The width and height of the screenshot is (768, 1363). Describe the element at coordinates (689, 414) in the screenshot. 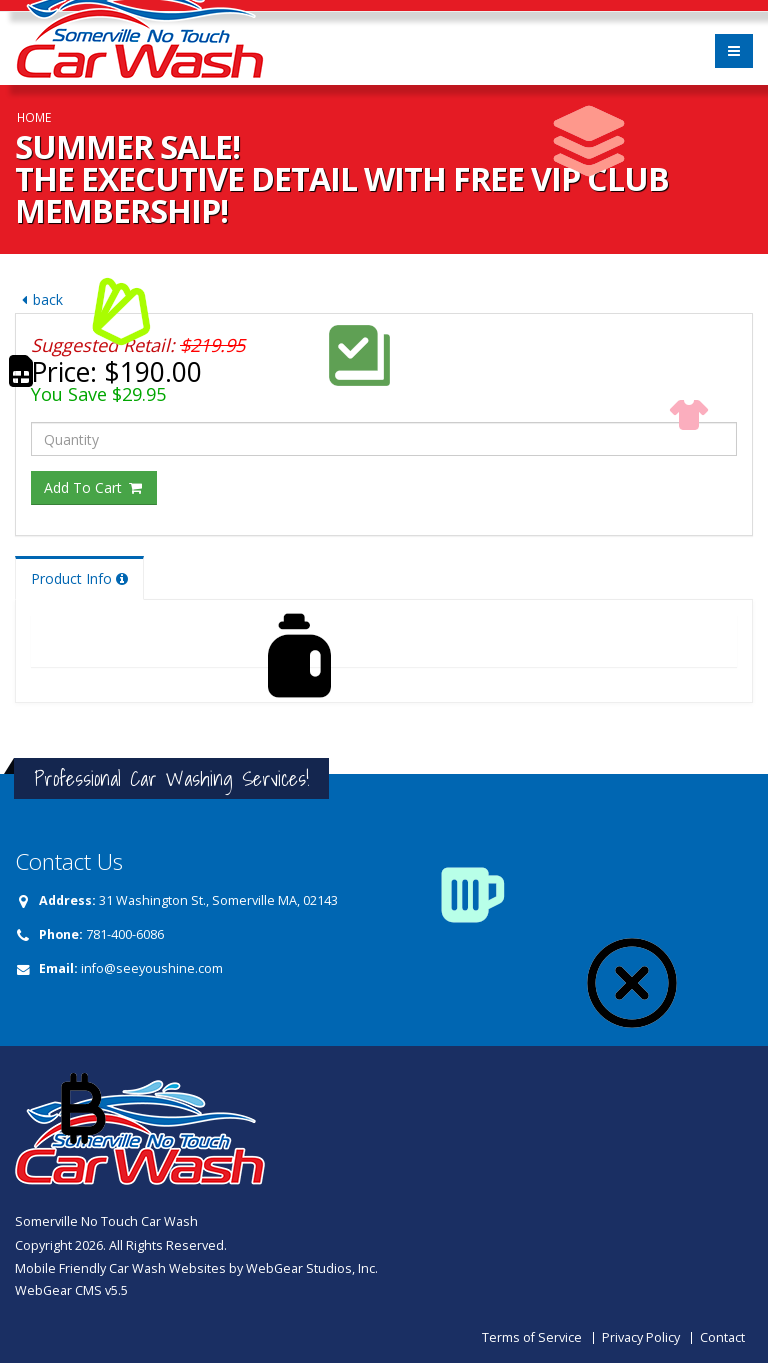

I see `browse clothing or apparel items` at that location.